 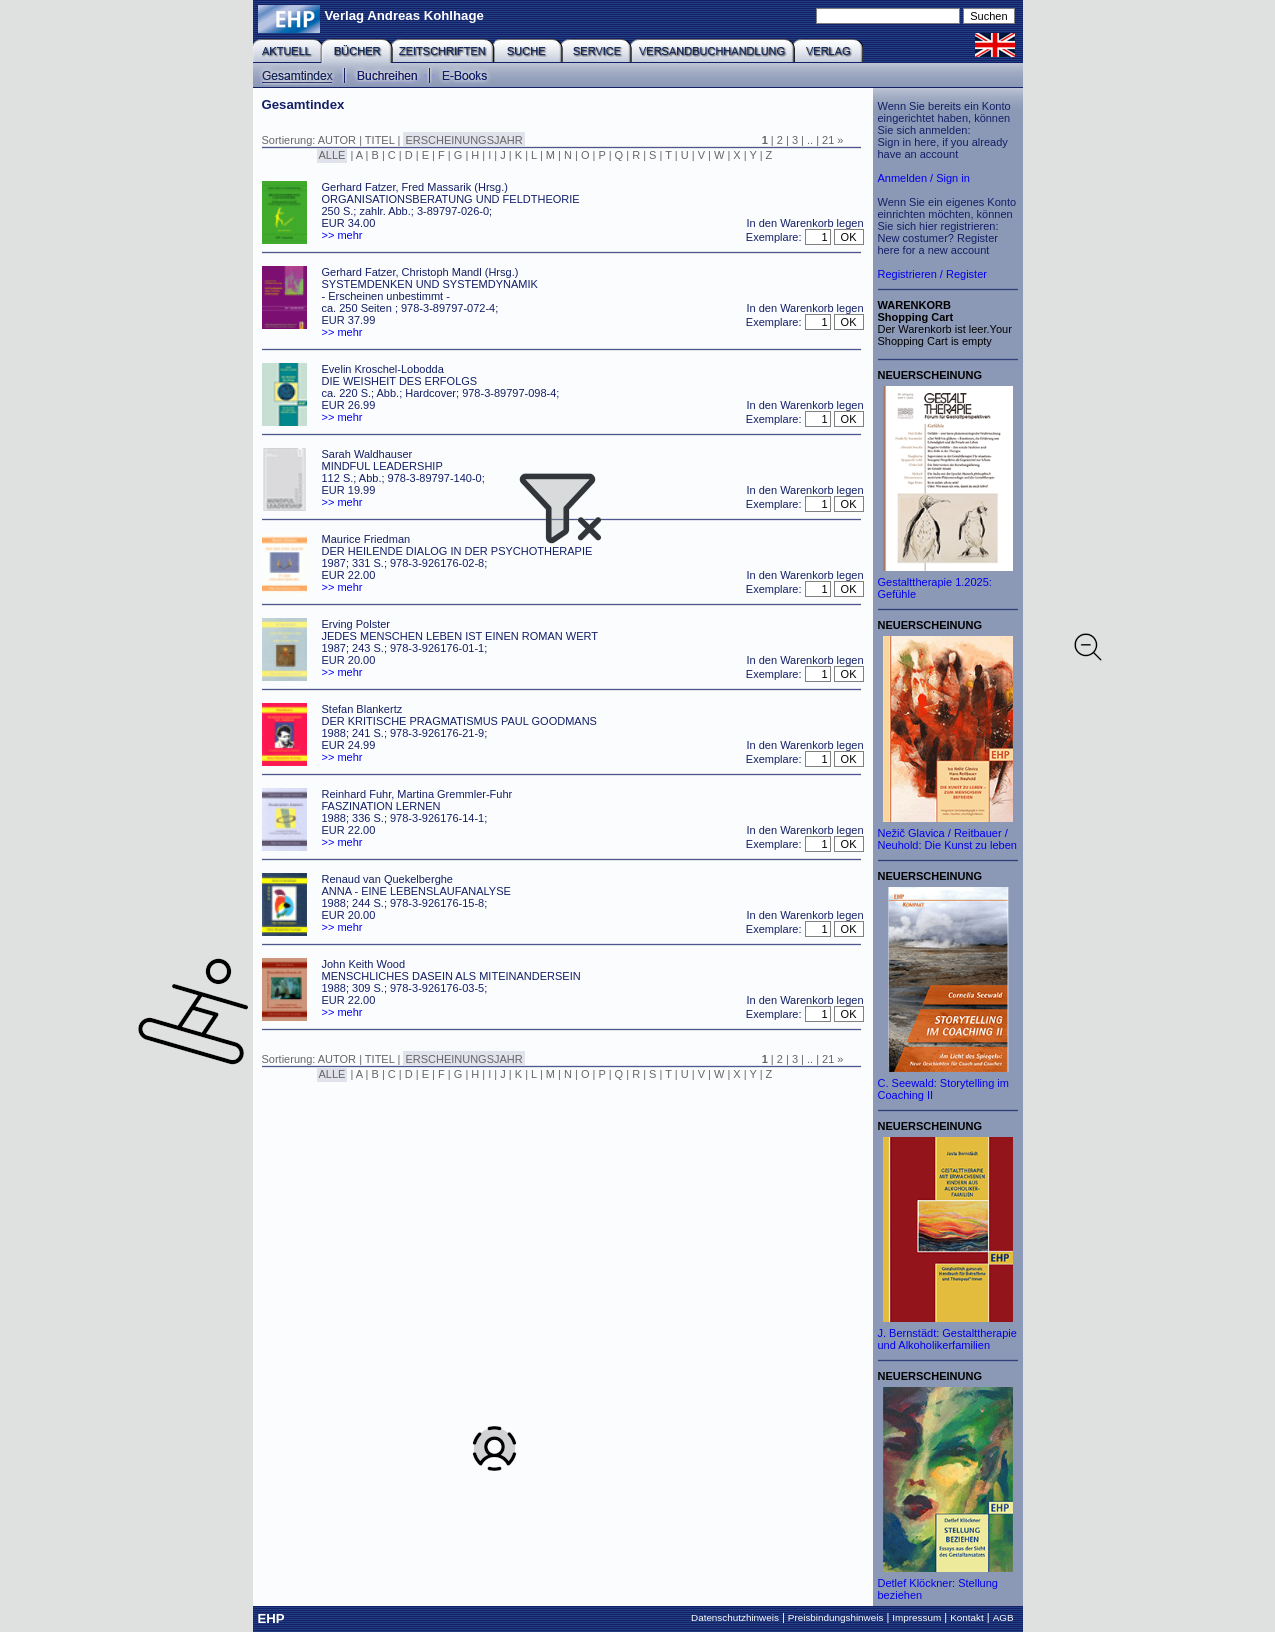 I want to click on access snowboarding or winter sports activities, so click(x=199, y=1011).